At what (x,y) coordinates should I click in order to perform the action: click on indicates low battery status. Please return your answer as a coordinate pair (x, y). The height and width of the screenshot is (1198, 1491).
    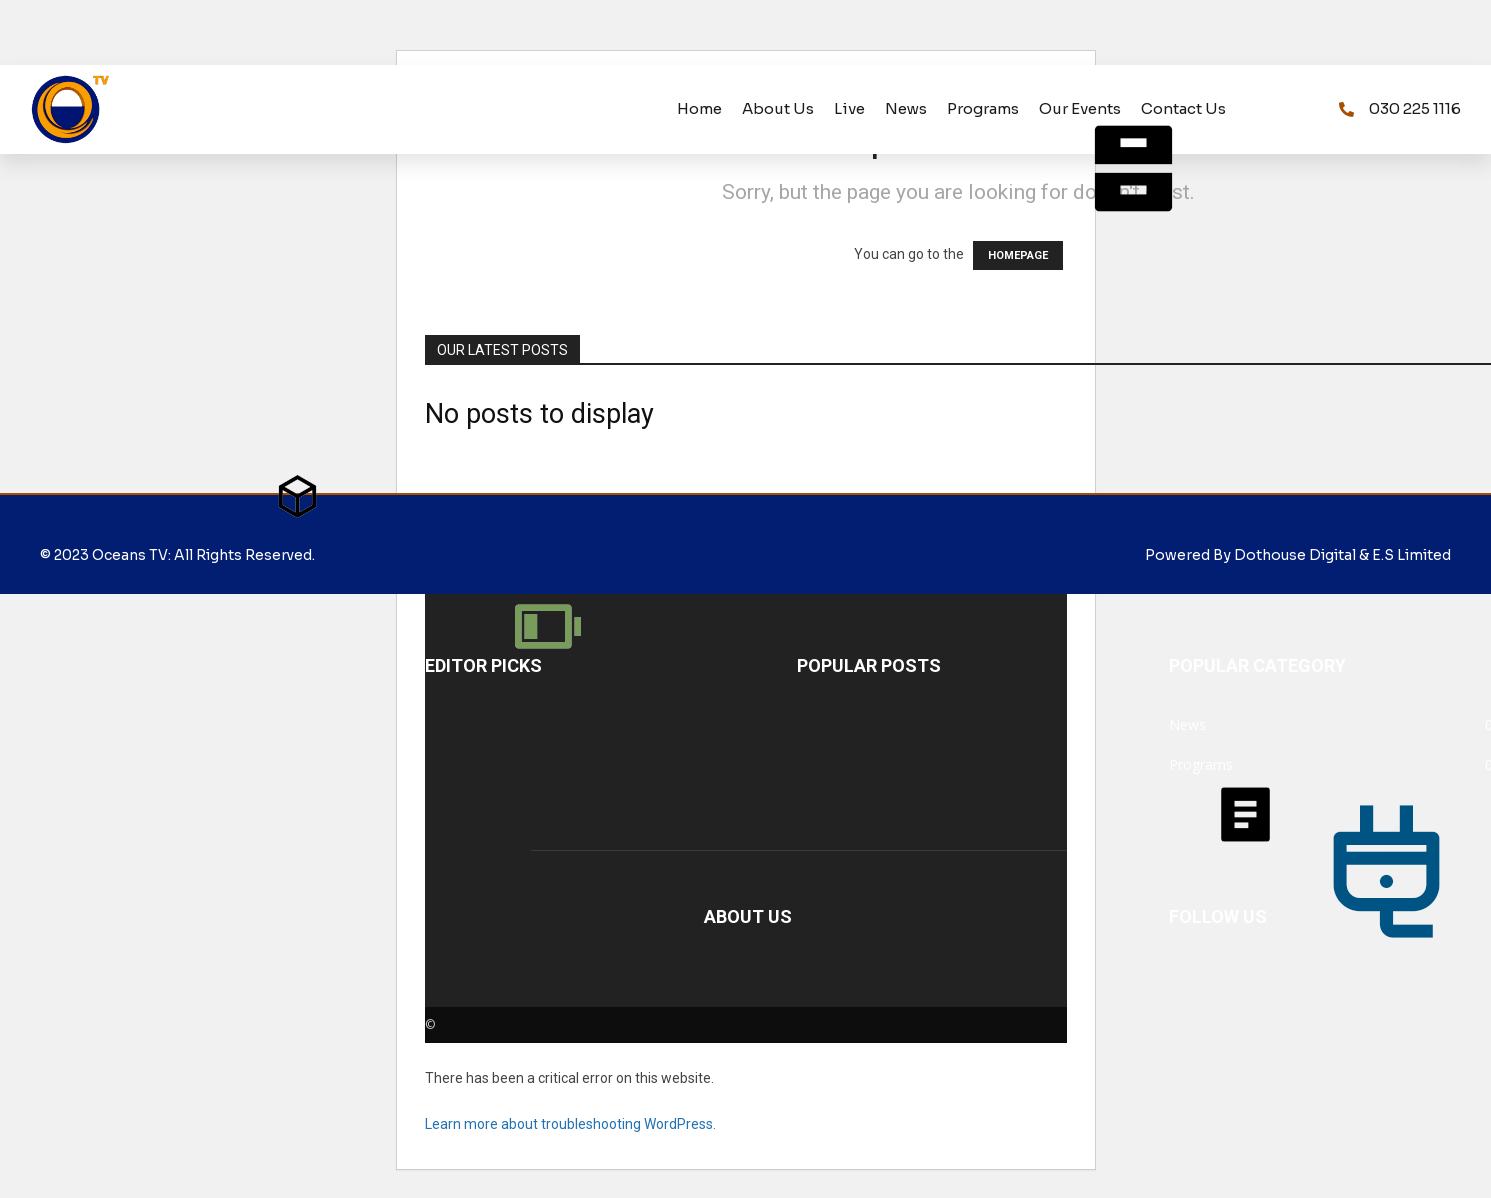
    Looking at the image, I should click on (546, 626).